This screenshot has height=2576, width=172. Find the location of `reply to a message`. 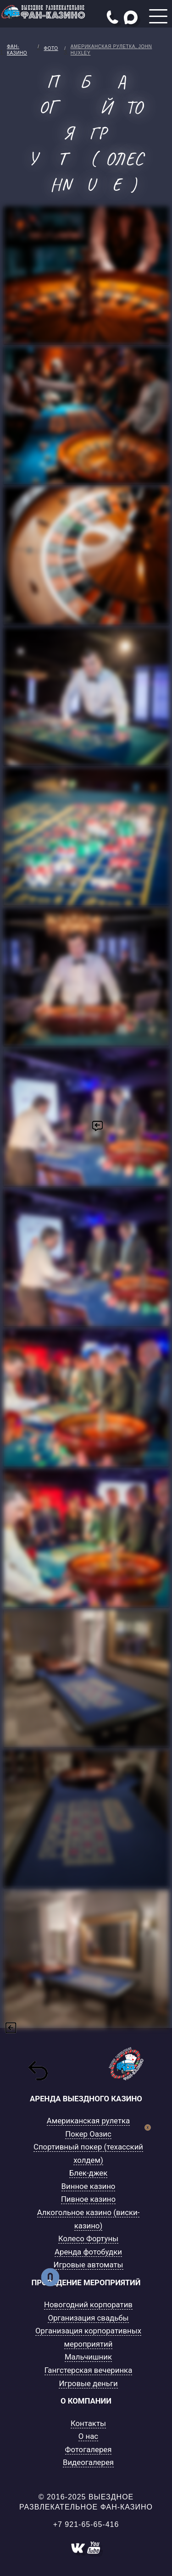

reply to a message is located at coordinates (97, 1125).